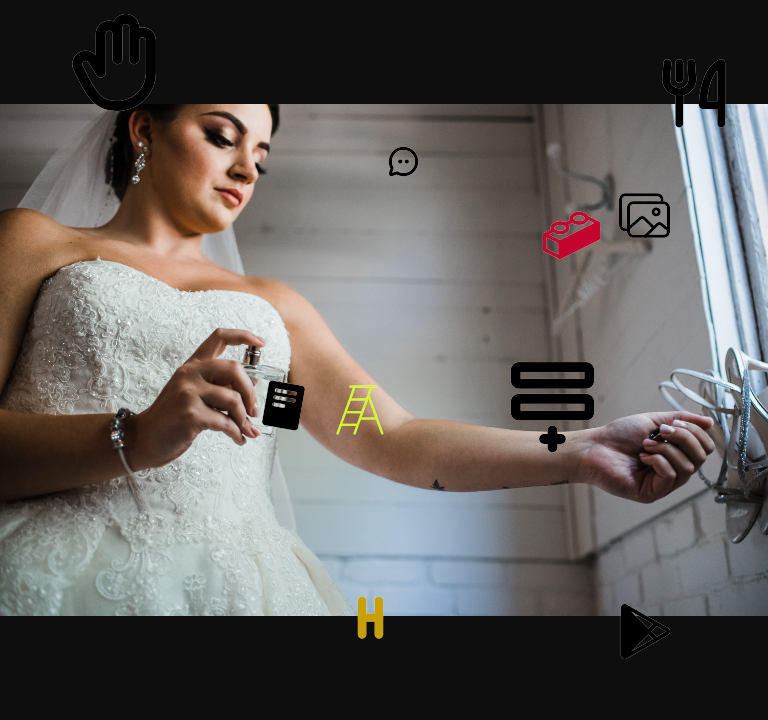  I want to click on indicates heading or header formatting option, so click(370, 617).